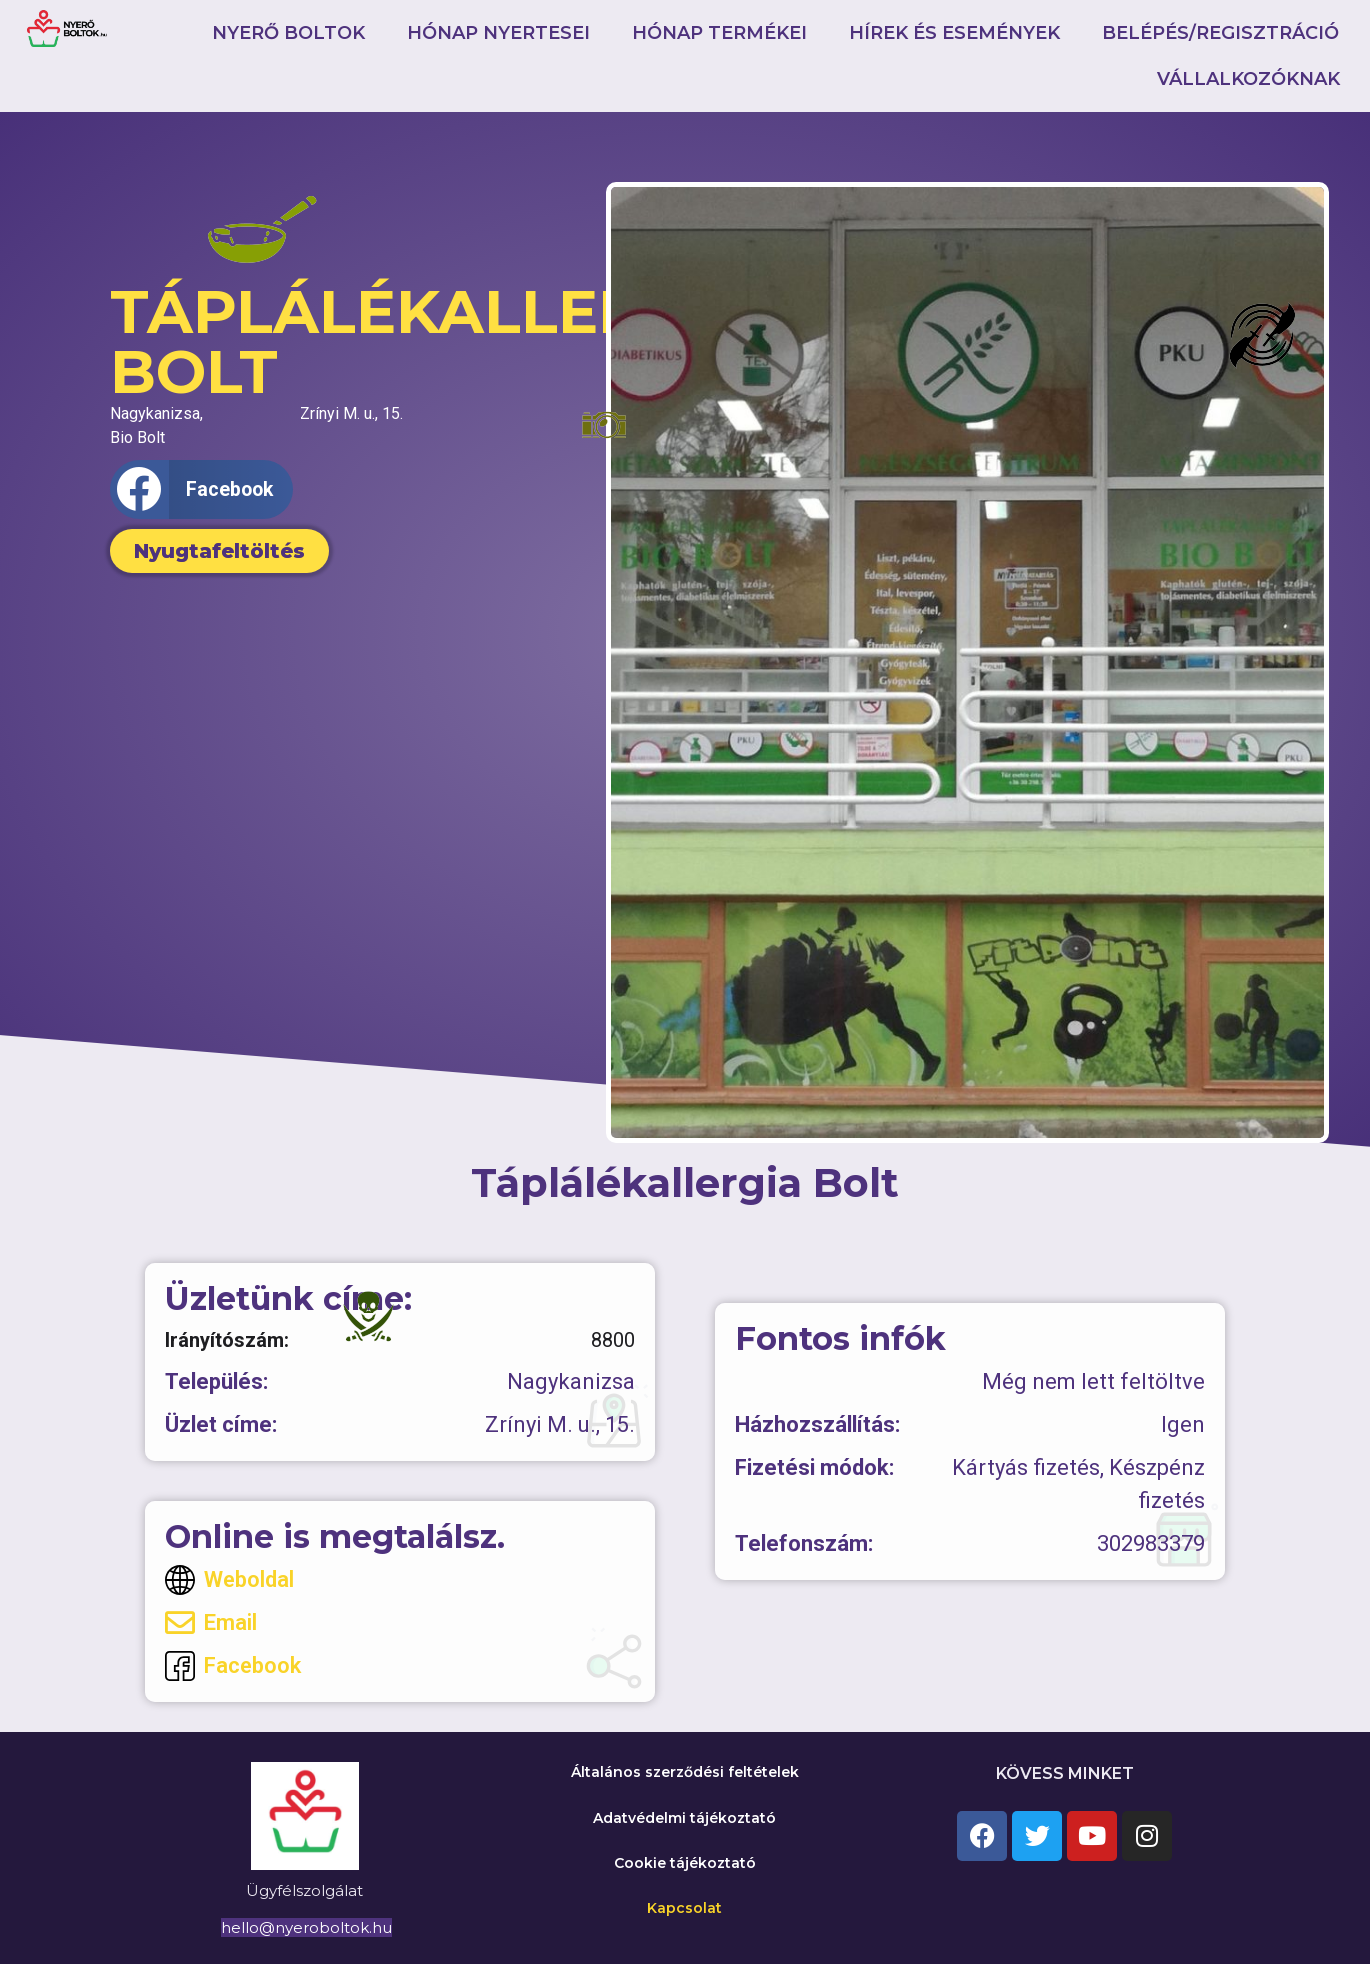 This screenshot has width=1370, height=1964. Describe the element at coordinates (604, 425) in the screenshot. I see `take a photo` at that location.